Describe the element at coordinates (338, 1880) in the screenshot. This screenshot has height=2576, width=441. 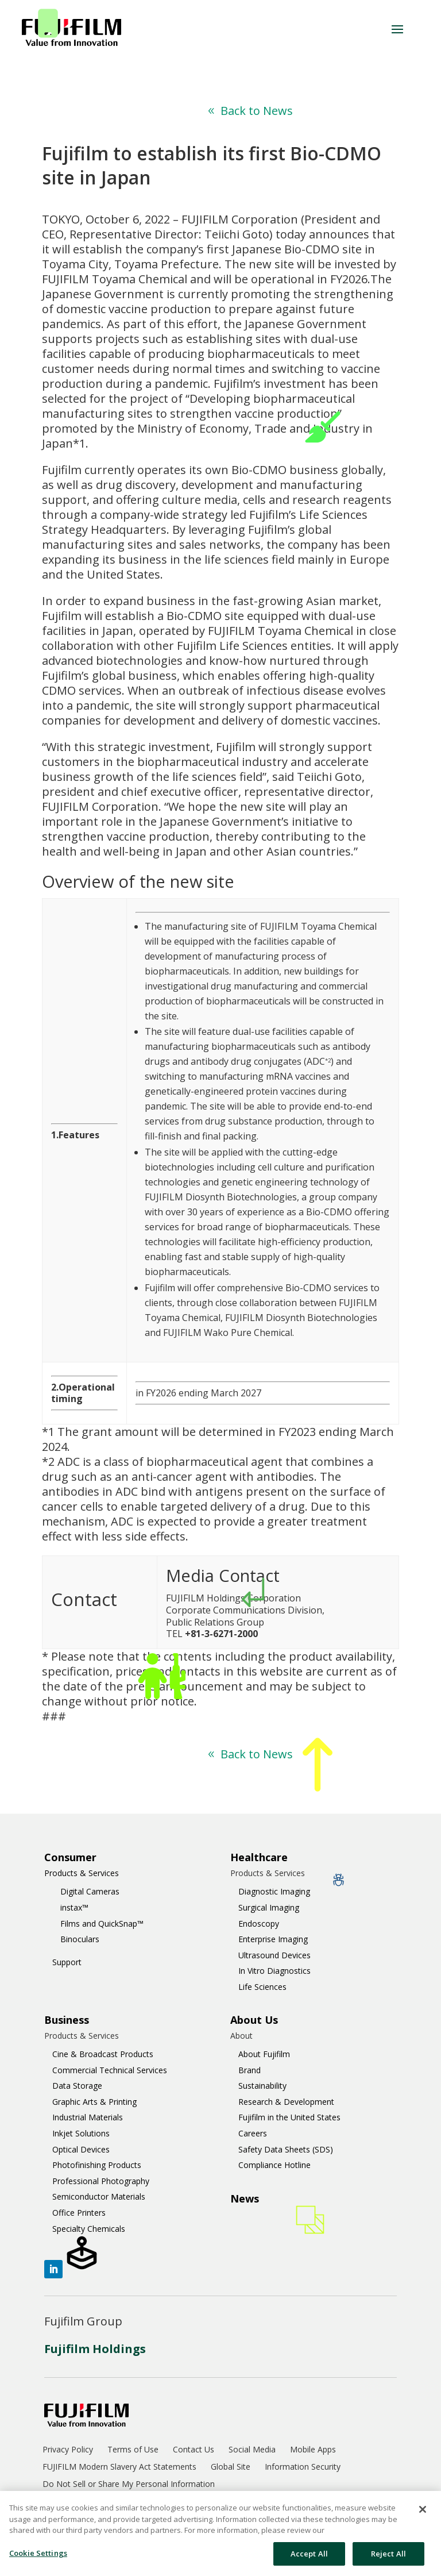
I see `report a bug or issue` at that location.